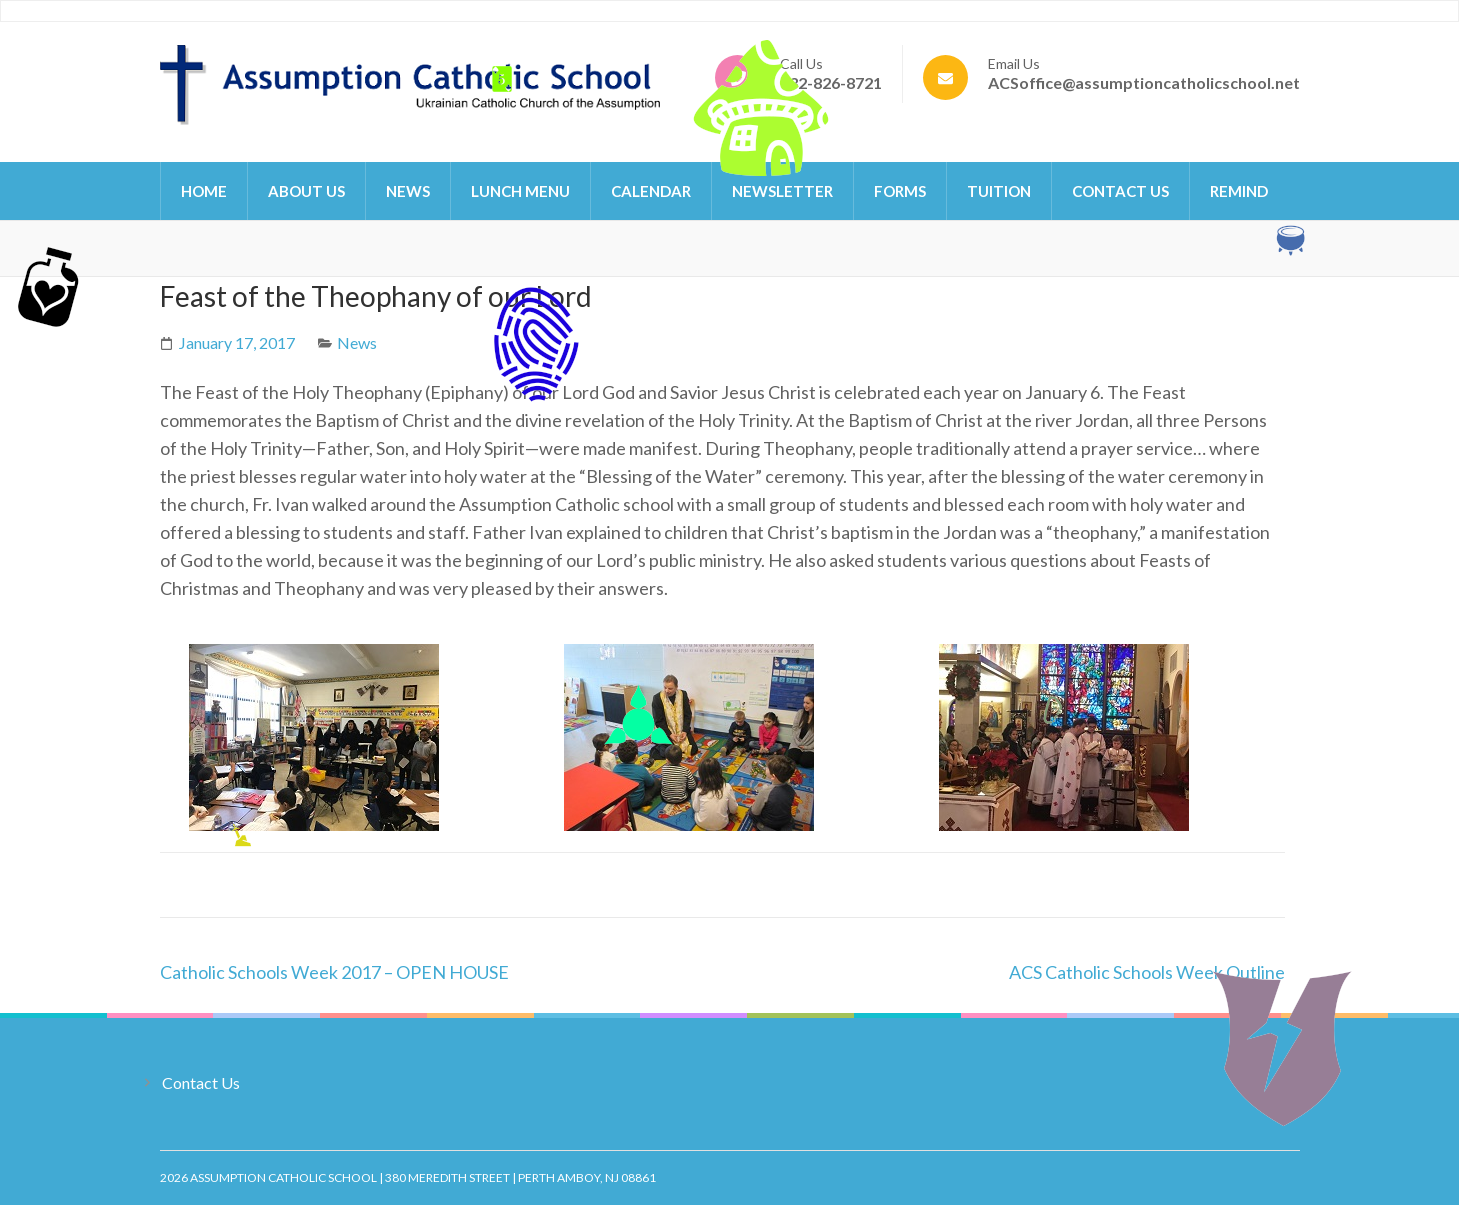 The image size is (1459, 1205). What do you see at coordinates (241, 835) in the screenshot?
I see `access legendary or rare items` at bounding box center [241, 835].